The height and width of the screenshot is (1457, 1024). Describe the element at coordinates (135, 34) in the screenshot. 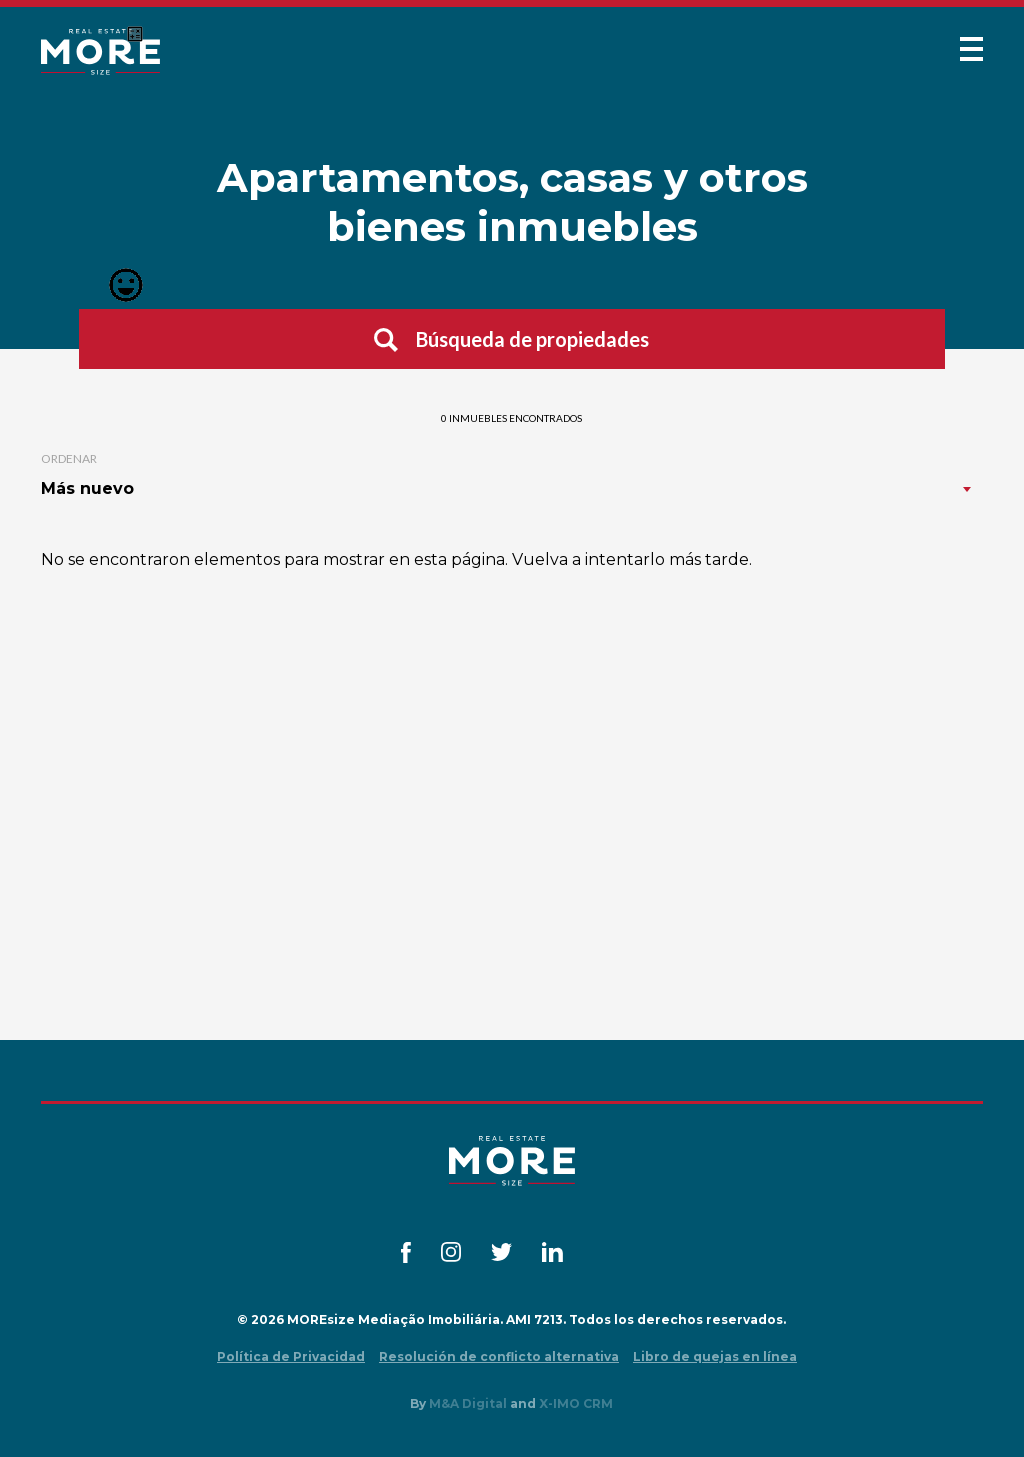

I see `open calculator tool` at that location.